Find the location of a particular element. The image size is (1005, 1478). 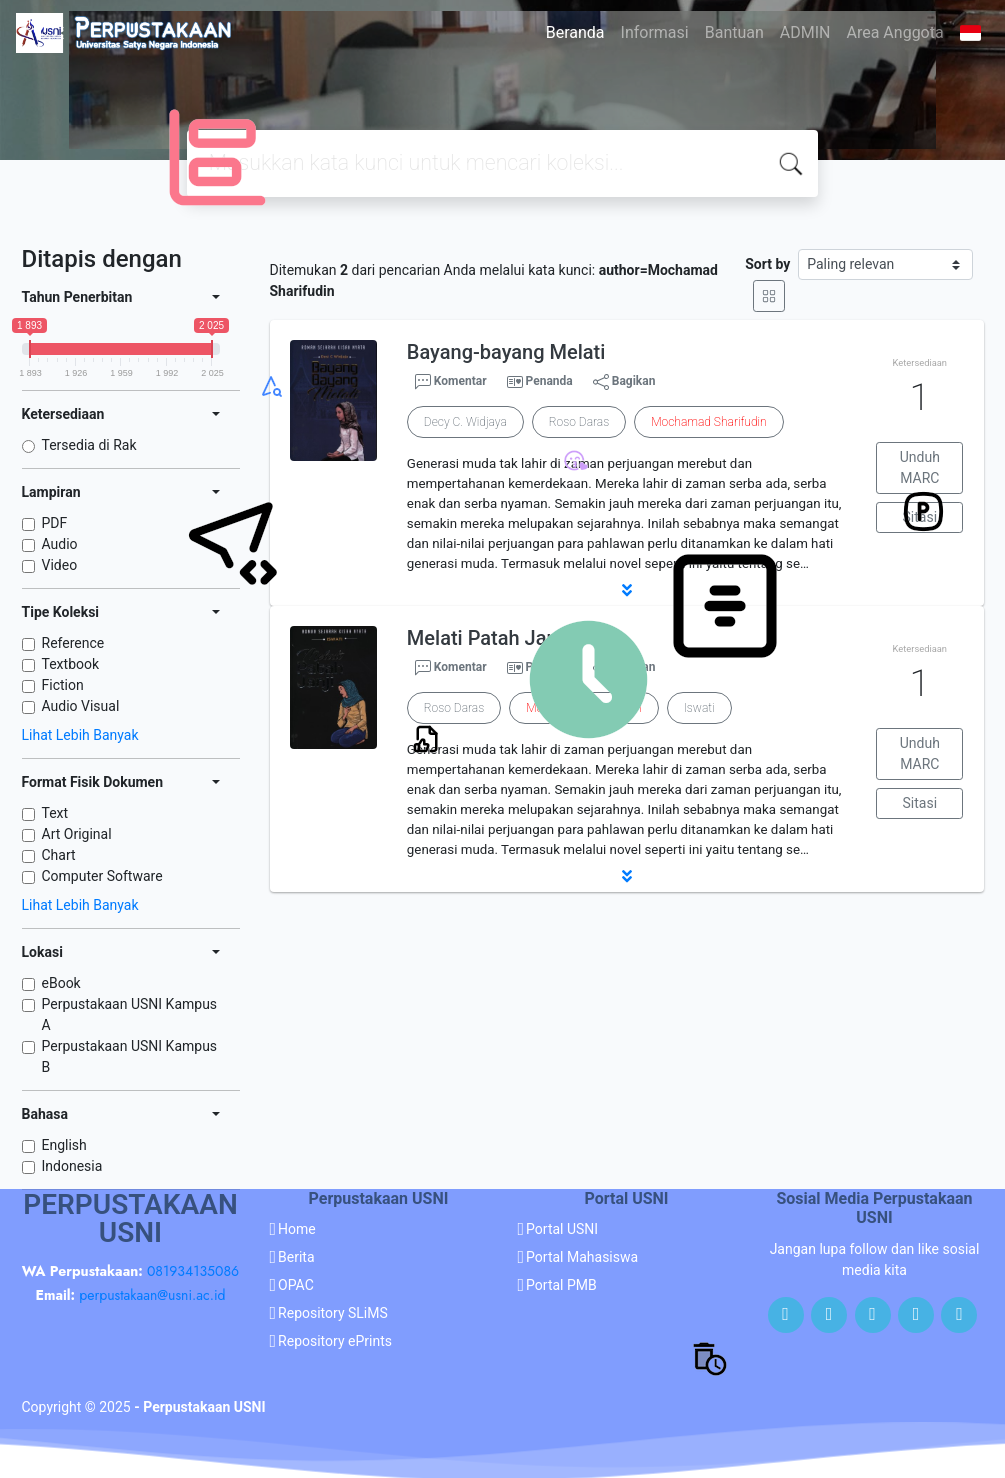

like or approve a document is located at coordinates (427, 739).